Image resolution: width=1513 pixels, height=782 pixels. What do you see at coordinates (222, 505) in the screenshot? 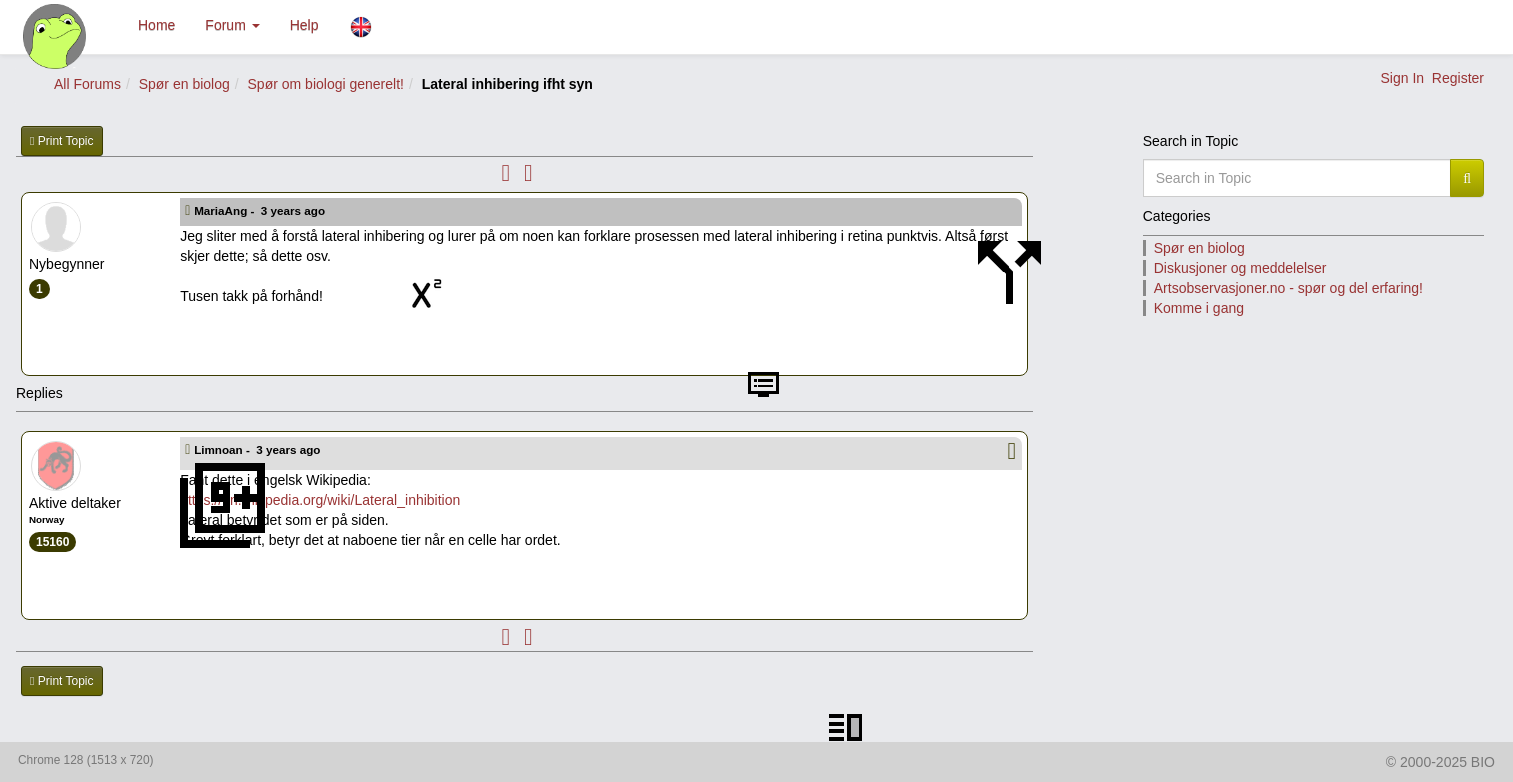
I see `indicates 9 or more items in a stack or collection` at bounding box center [222, 505].